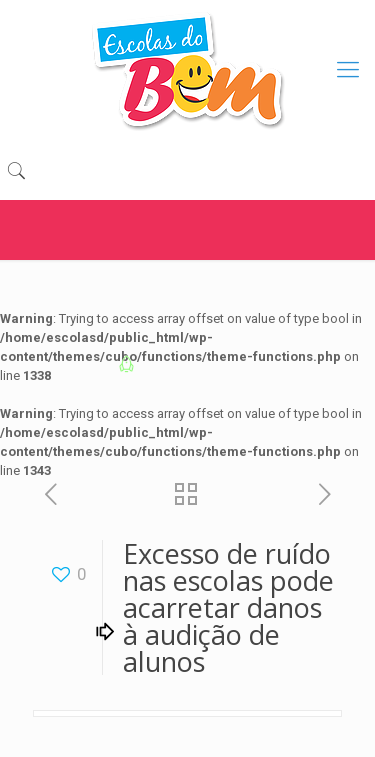  I want to click on launch or deploy an application, so click(126, 364).